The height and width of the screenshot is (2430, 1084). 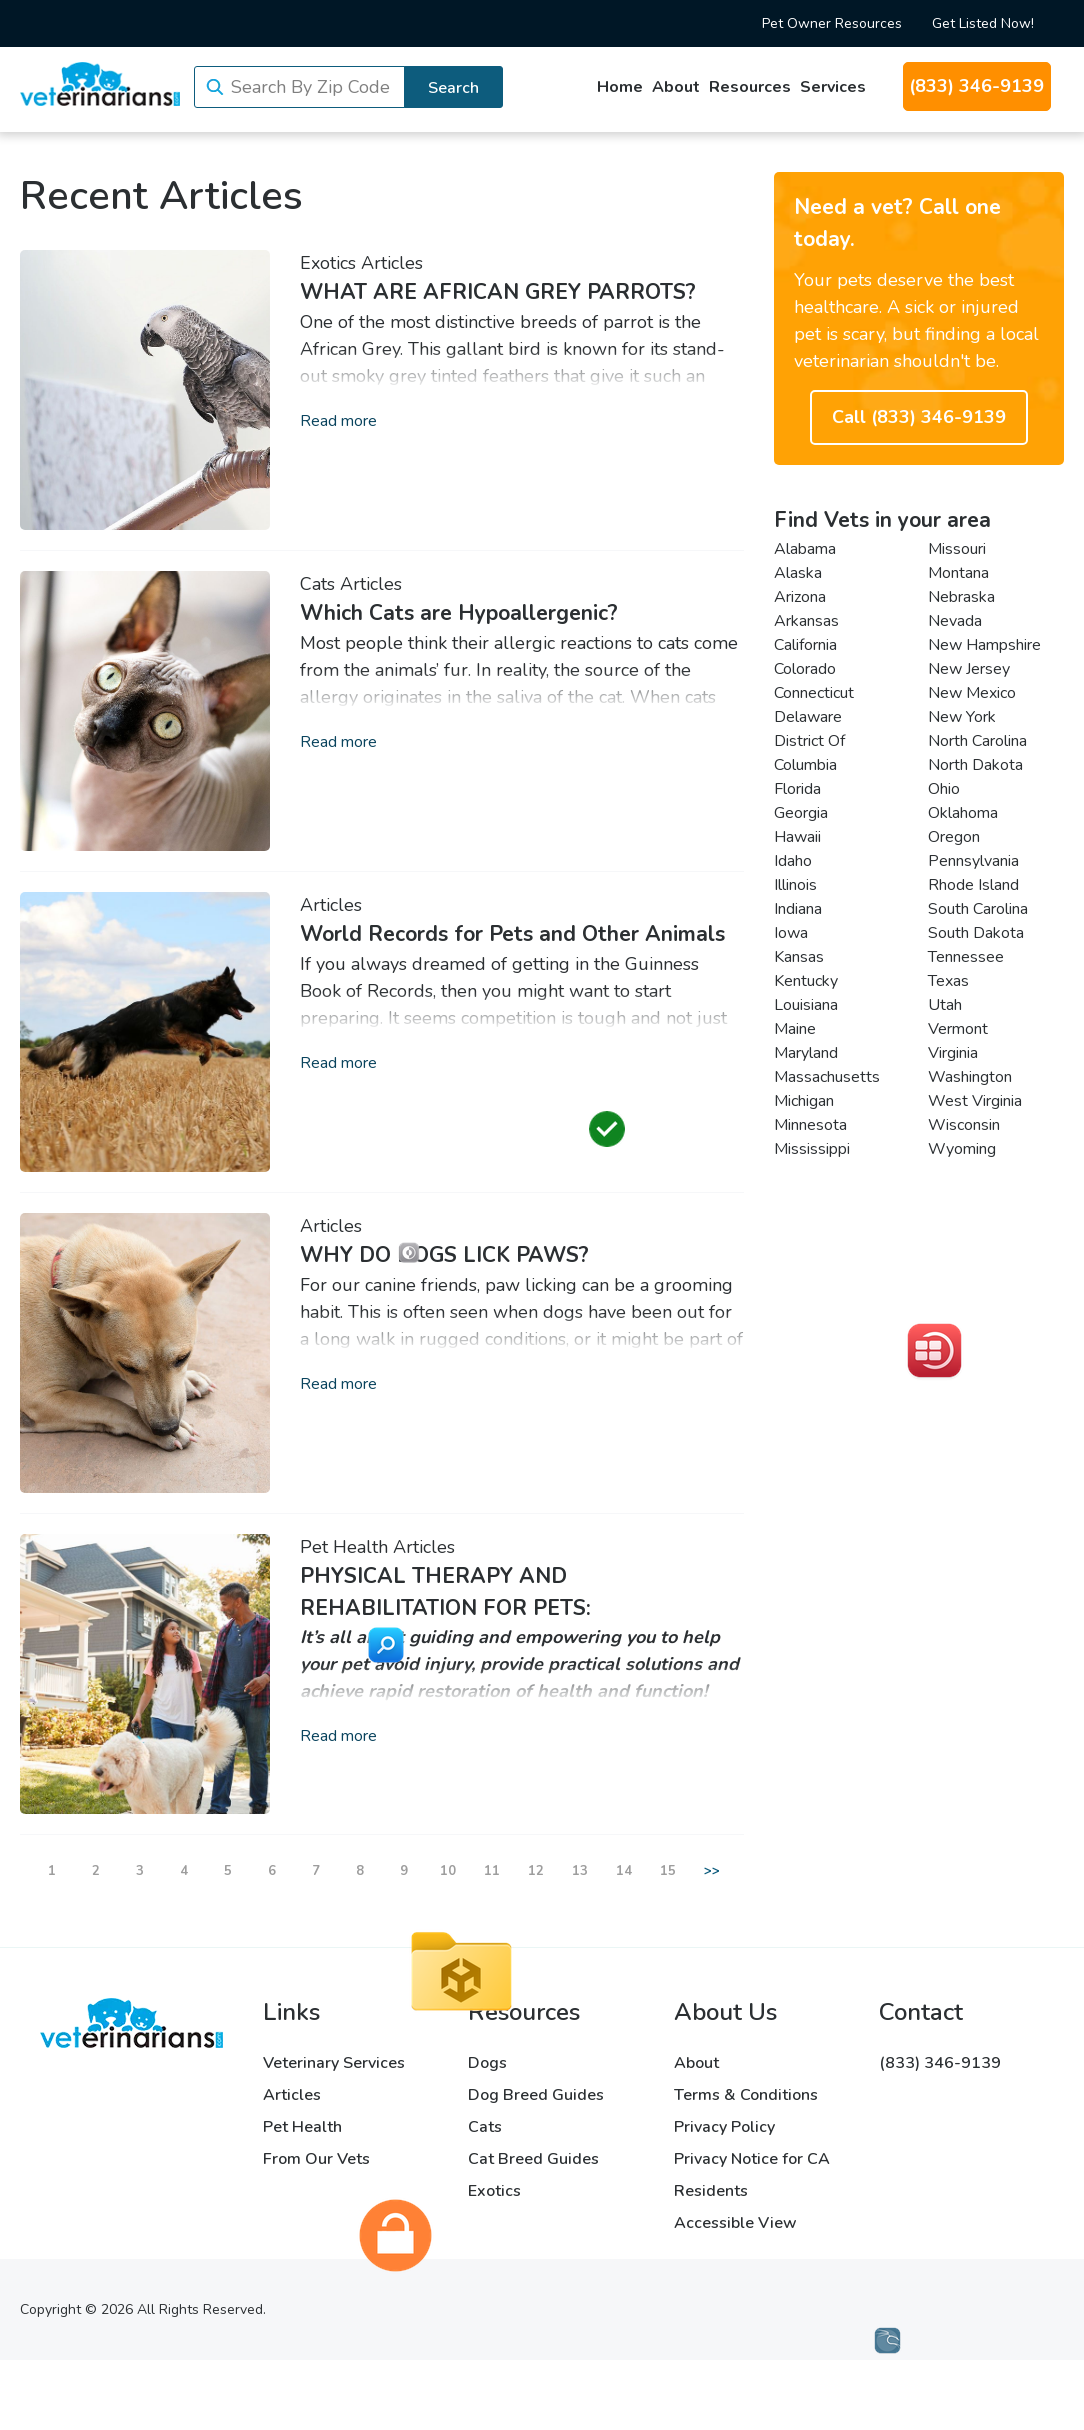 I want to click on launch kali linux application, so click(x=887, y=2340).